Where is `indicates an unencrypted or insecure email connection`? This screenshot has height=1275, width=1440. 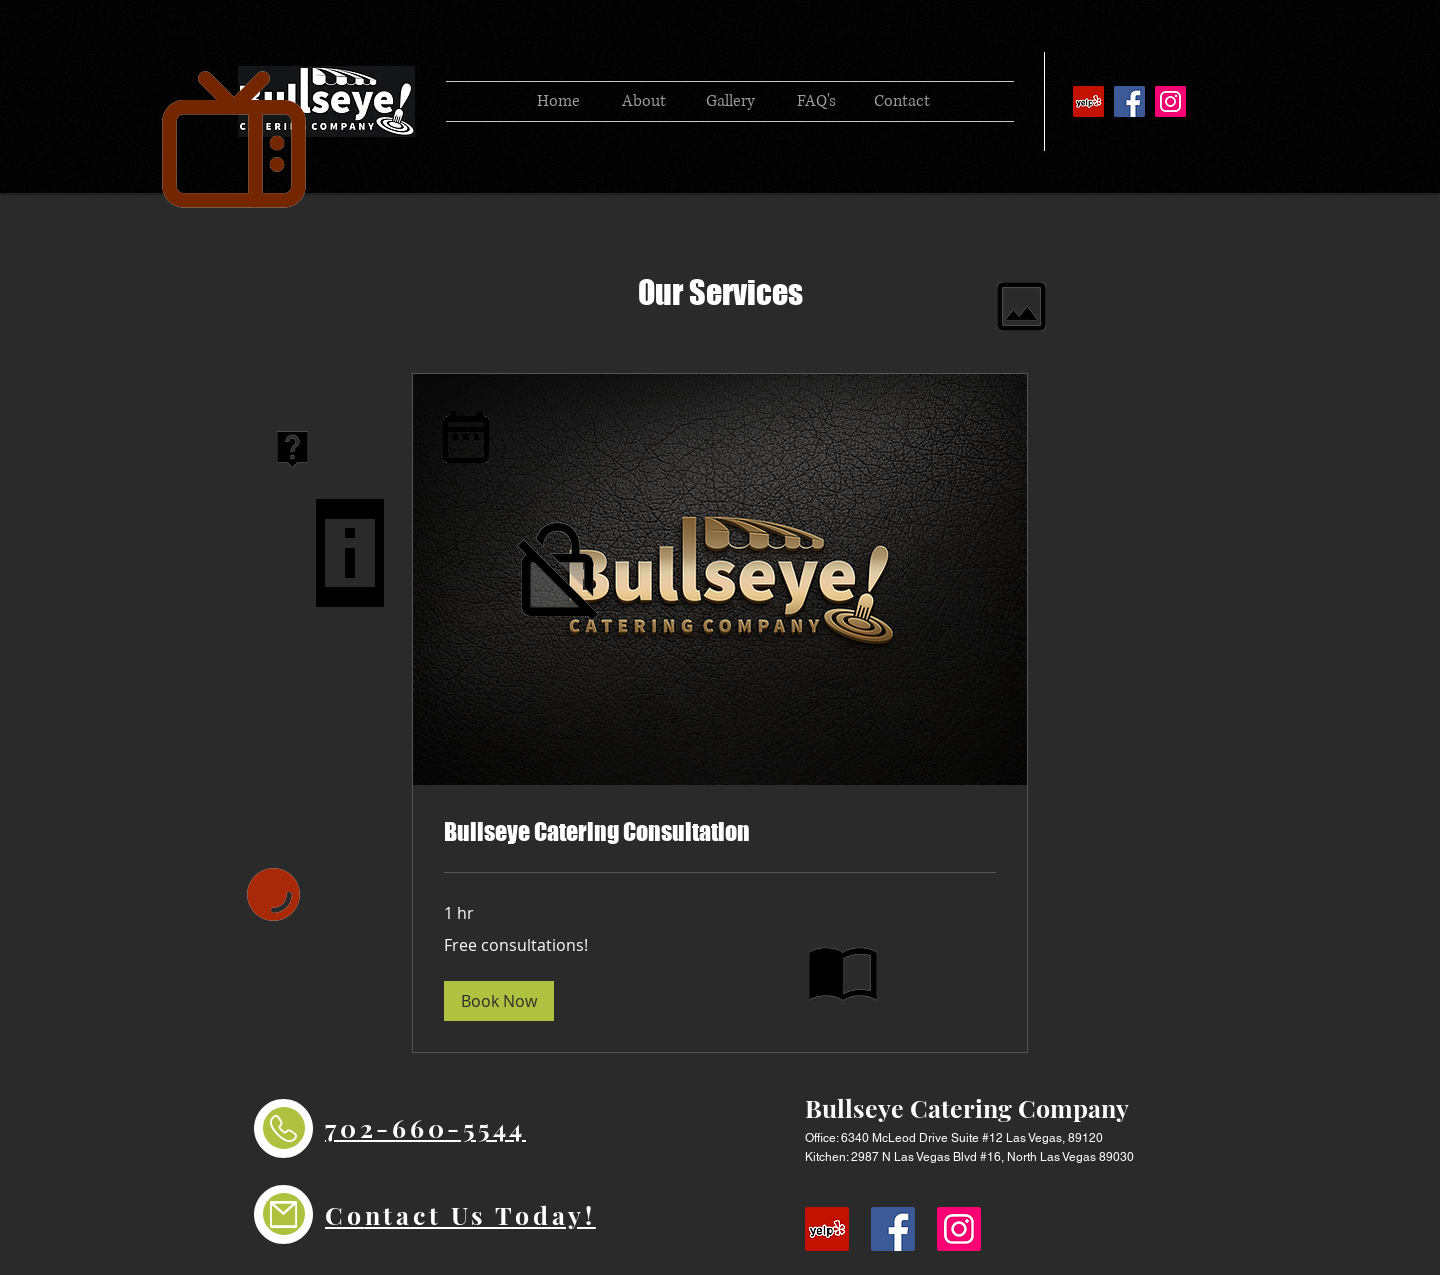
indicates an unencrypted or insecure email connection is located at coordinates (557, 571).